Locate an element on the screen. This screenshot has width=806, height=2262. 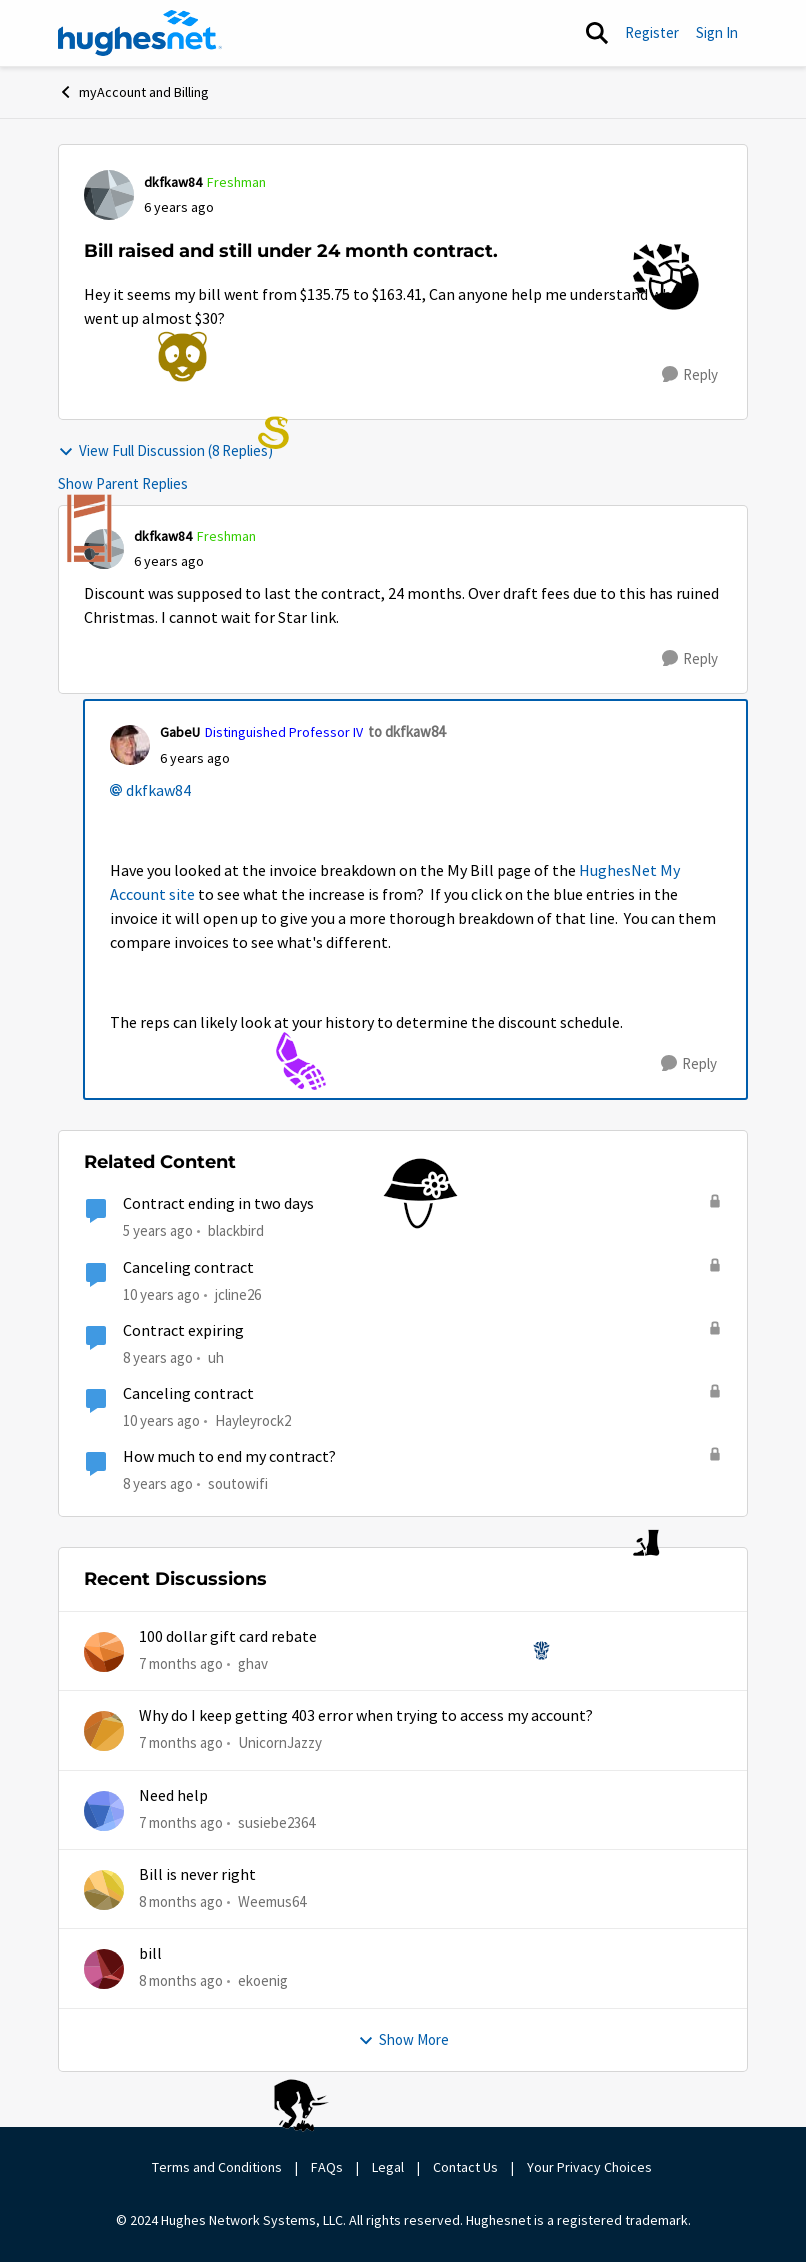
wall street or stock market bull symbol is located at coordinates (303, 2103).